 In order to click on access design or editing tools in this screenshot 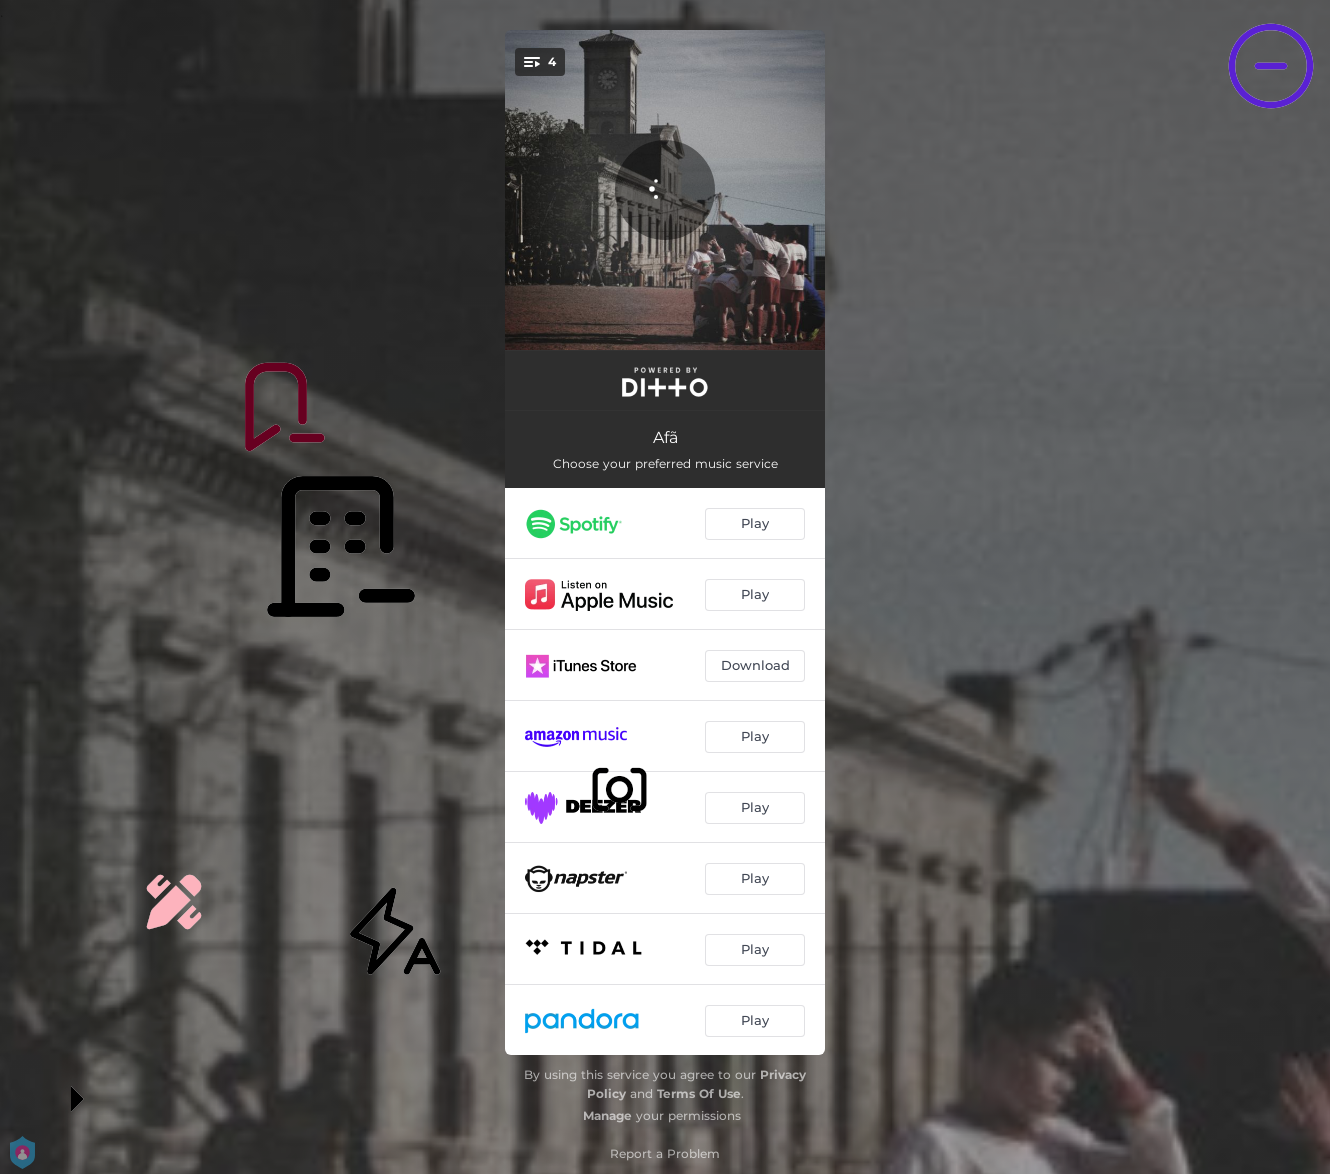, I will do `click(174, 902)`.